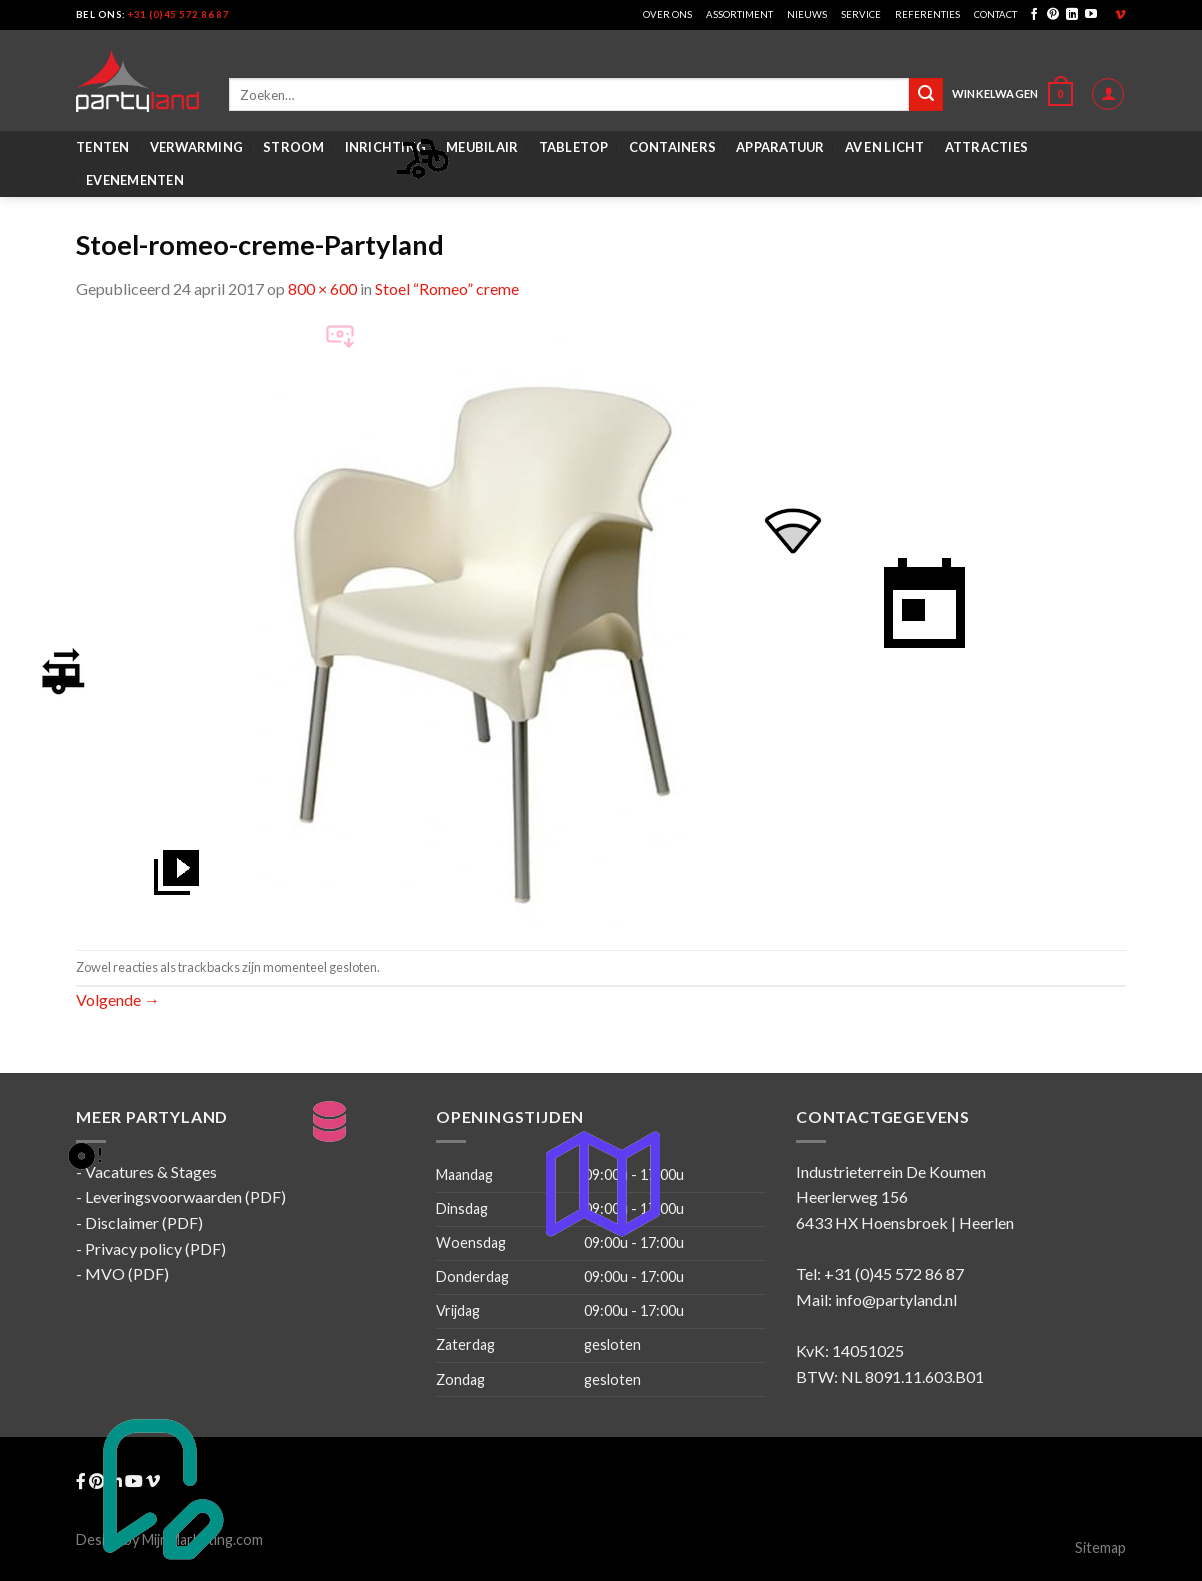 Image resolution: width=1202 pixels, height=1581 pixels. Describe the element at coordinates (329, 1121) in the screenshot. I see `access server settings or configuration` at that location.